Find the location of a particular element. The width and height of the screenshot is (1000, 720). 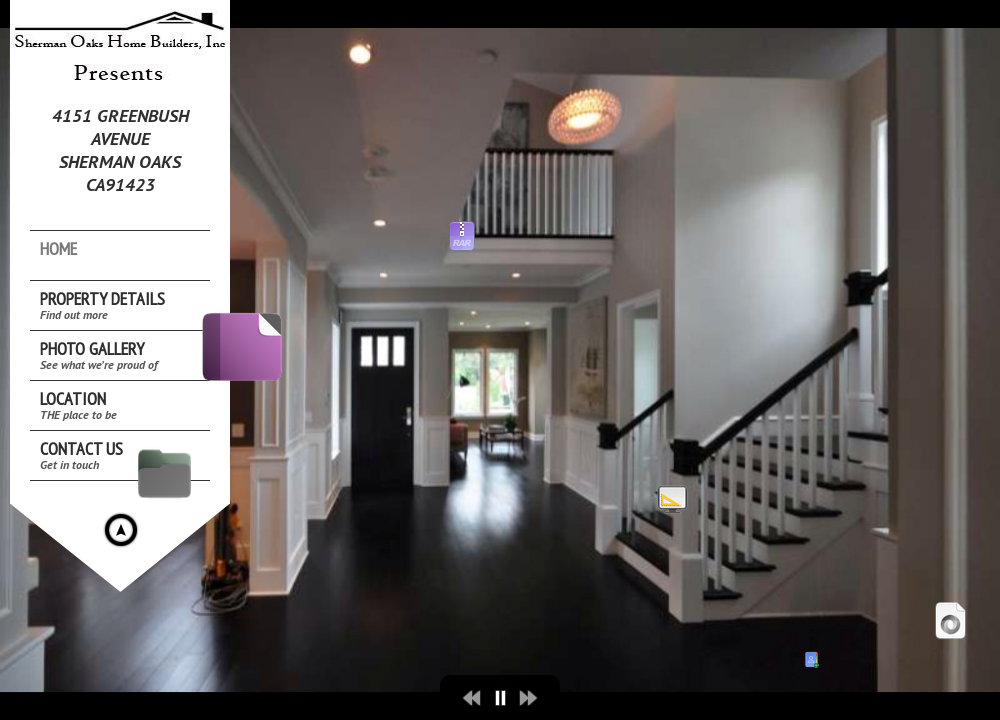

create a new contact in address book is located at coordinates (811, 659).